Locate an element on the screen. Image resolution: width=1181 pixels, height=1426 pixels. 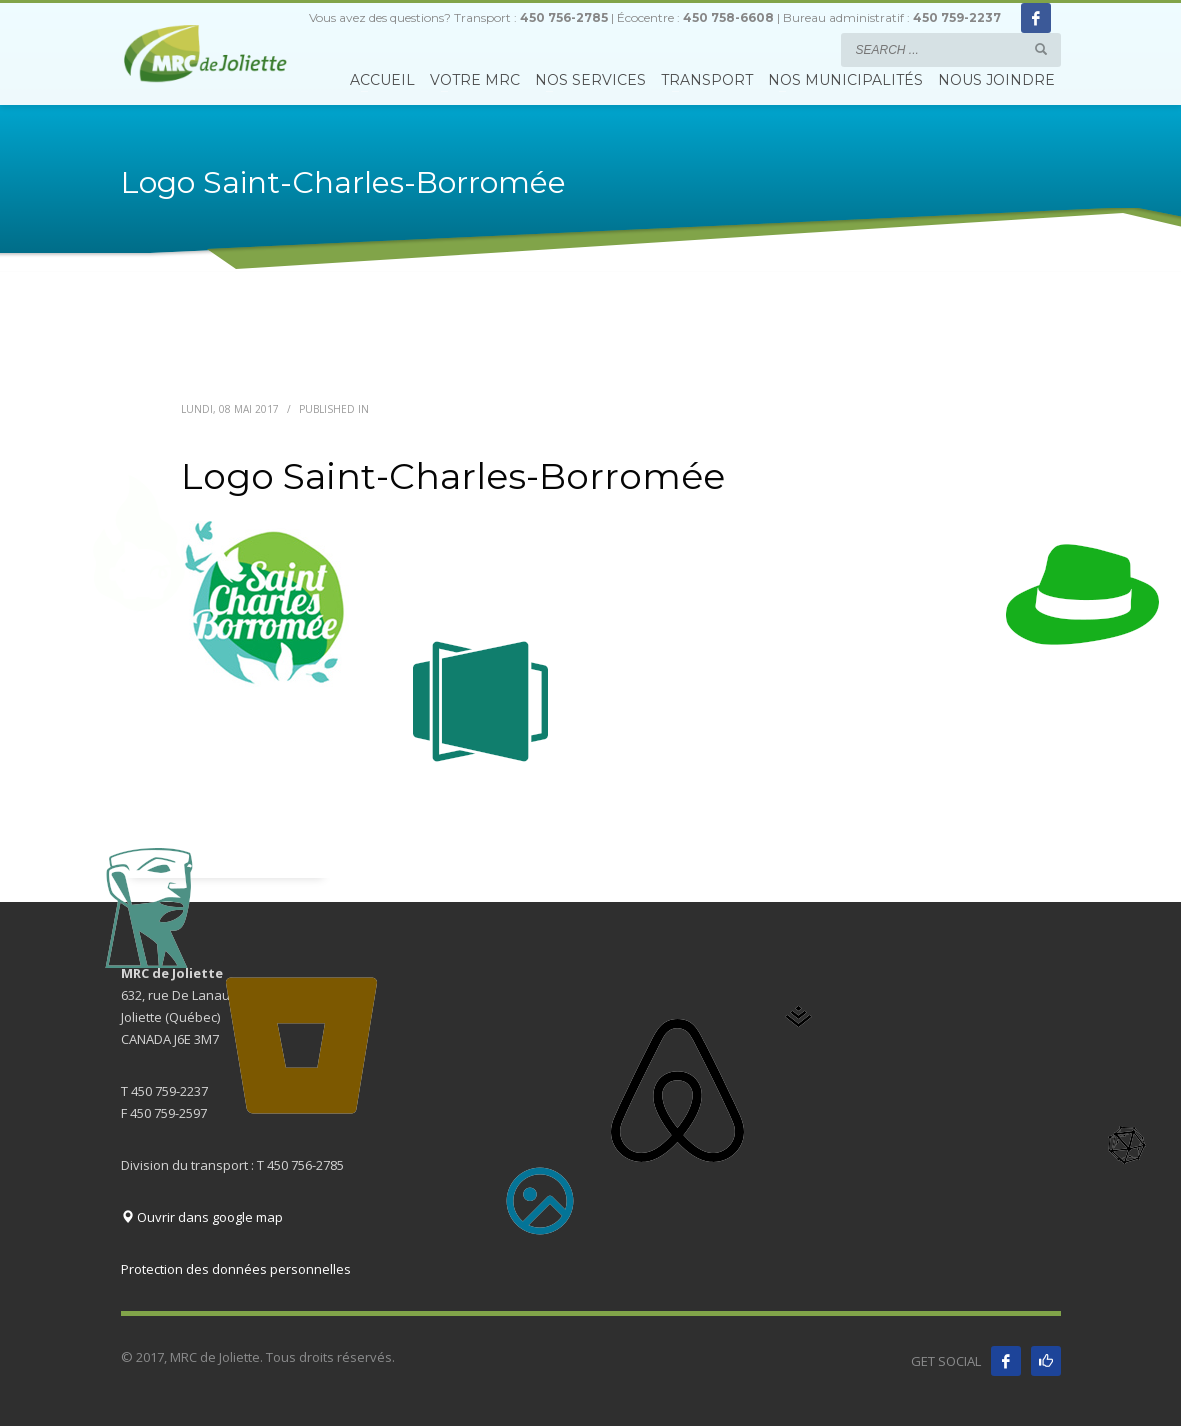
open the Juejin app is located at coordinates (798, 1016).